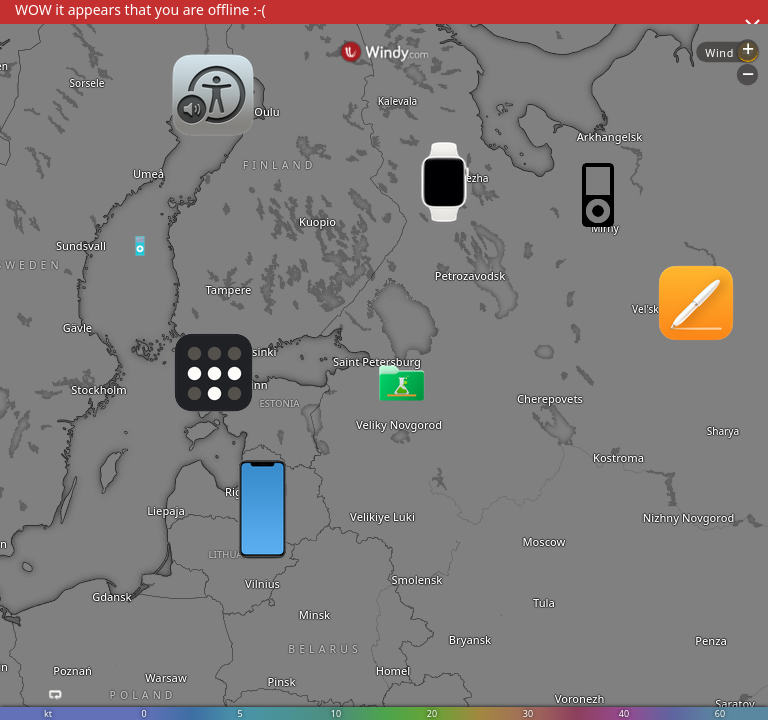 Image resolution: width=768 pixels, height=720 pixels. I want to click on open Apple Pages for document editing, so click(696, 303).